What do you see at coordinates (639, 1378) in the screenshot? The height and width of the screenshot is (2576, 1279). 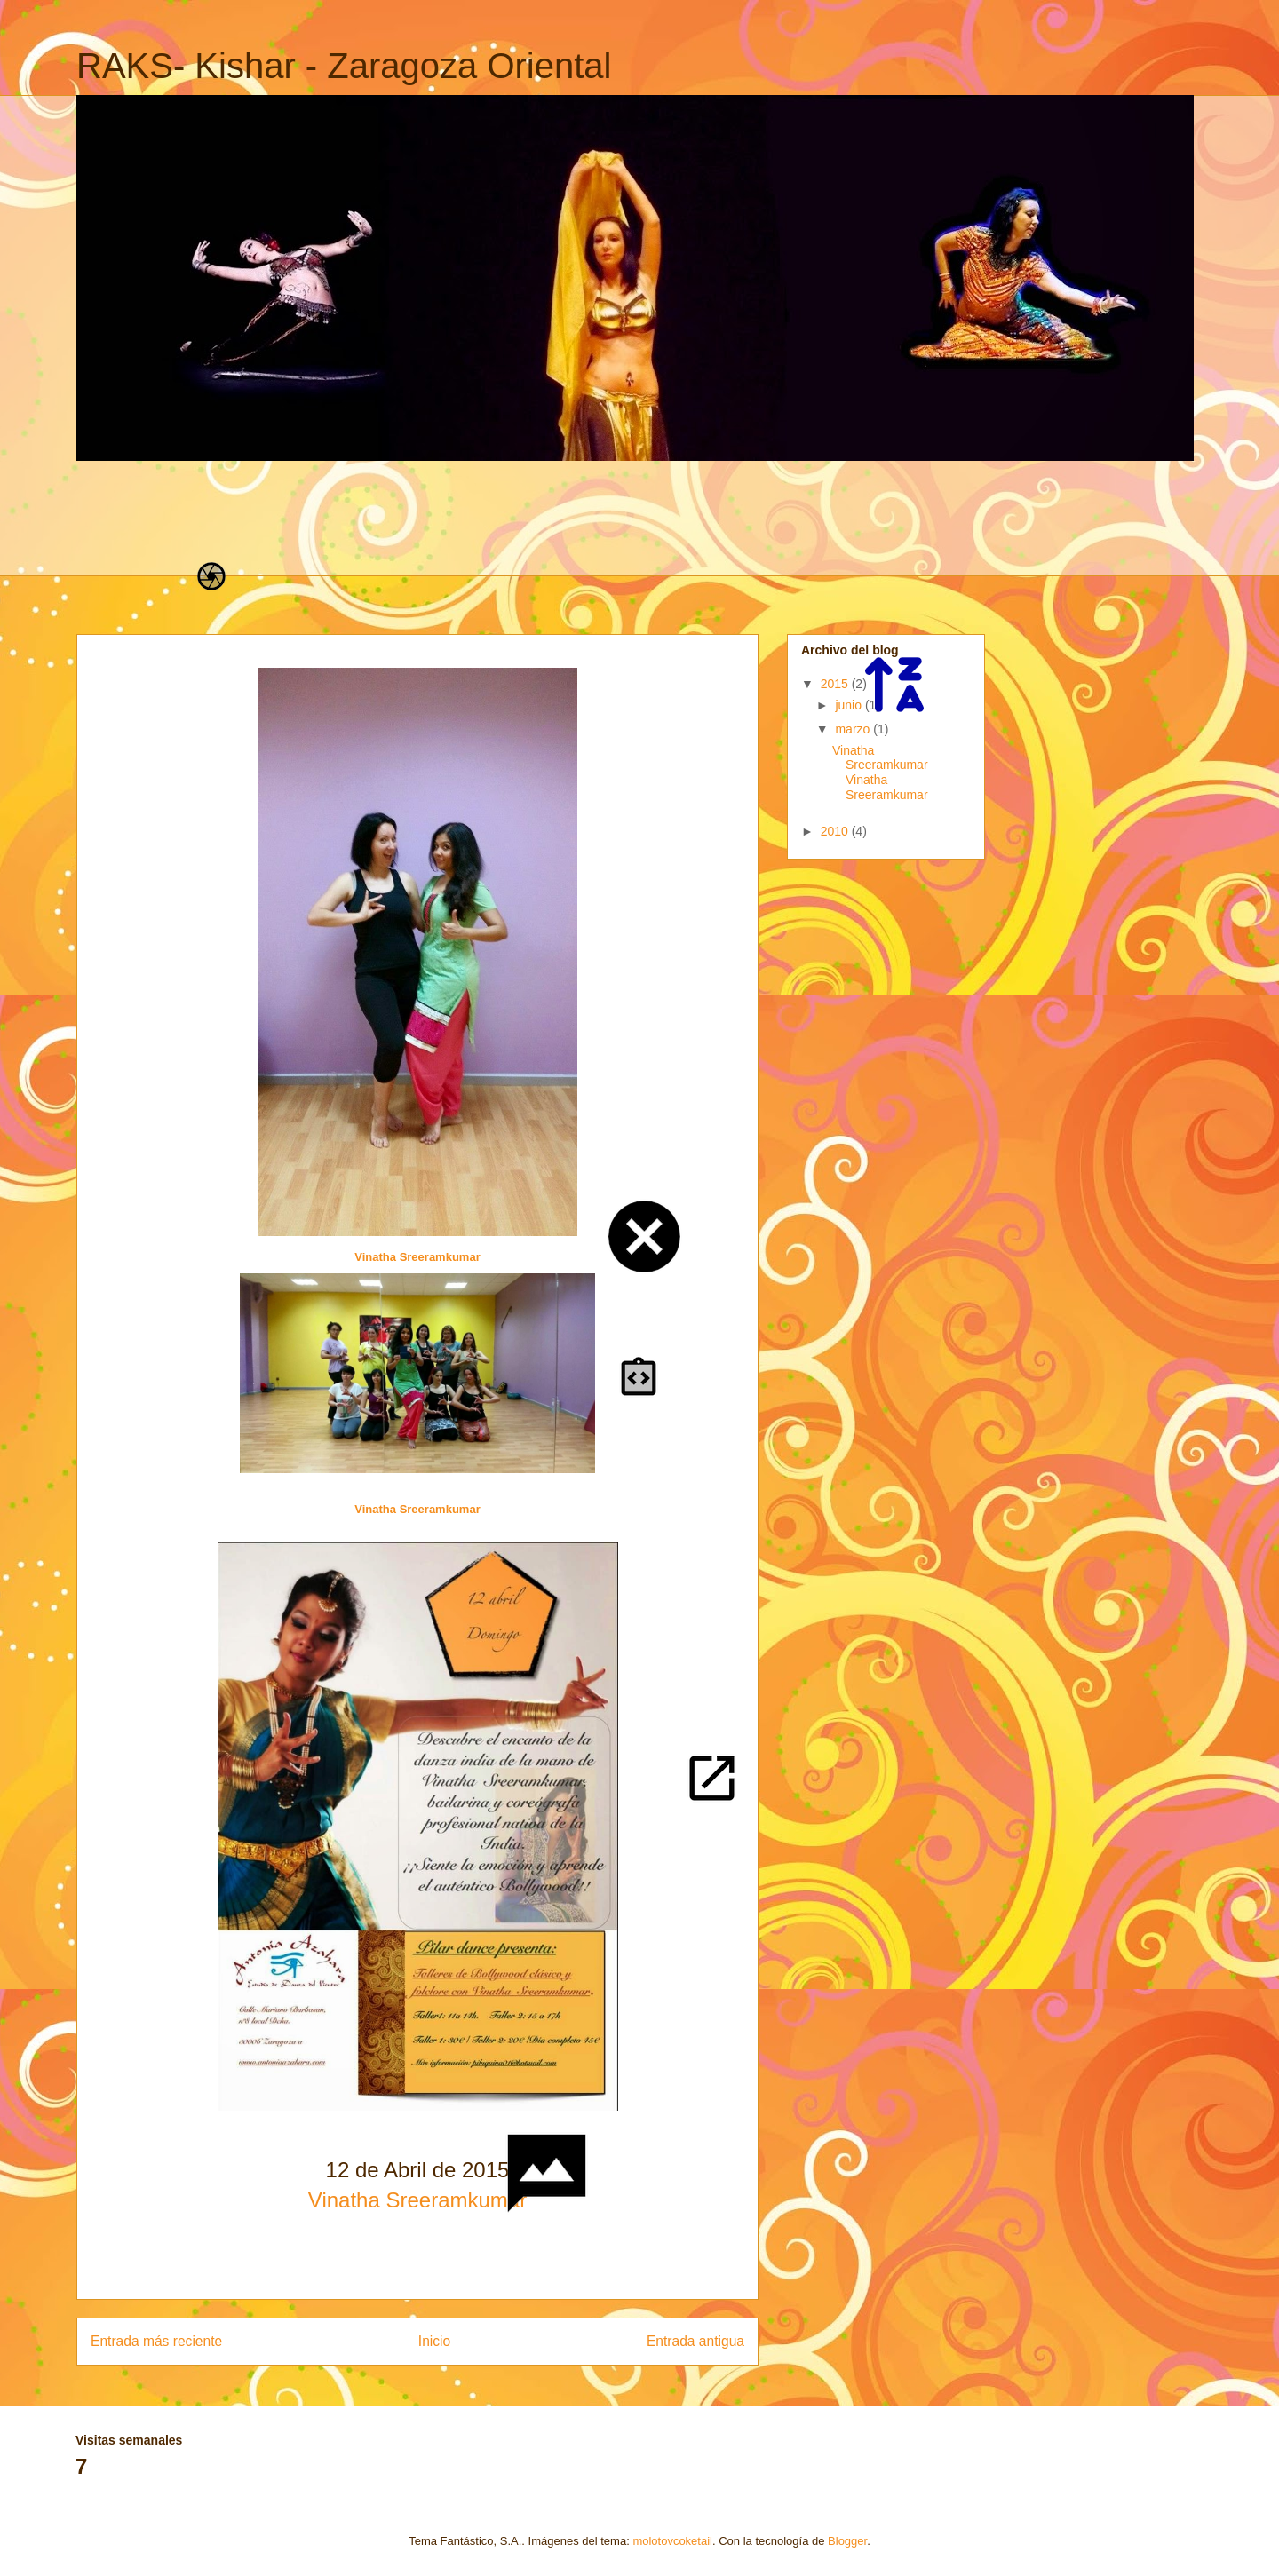 I see `view integration instructions or code snippets` at bounding box center [639, 1378].